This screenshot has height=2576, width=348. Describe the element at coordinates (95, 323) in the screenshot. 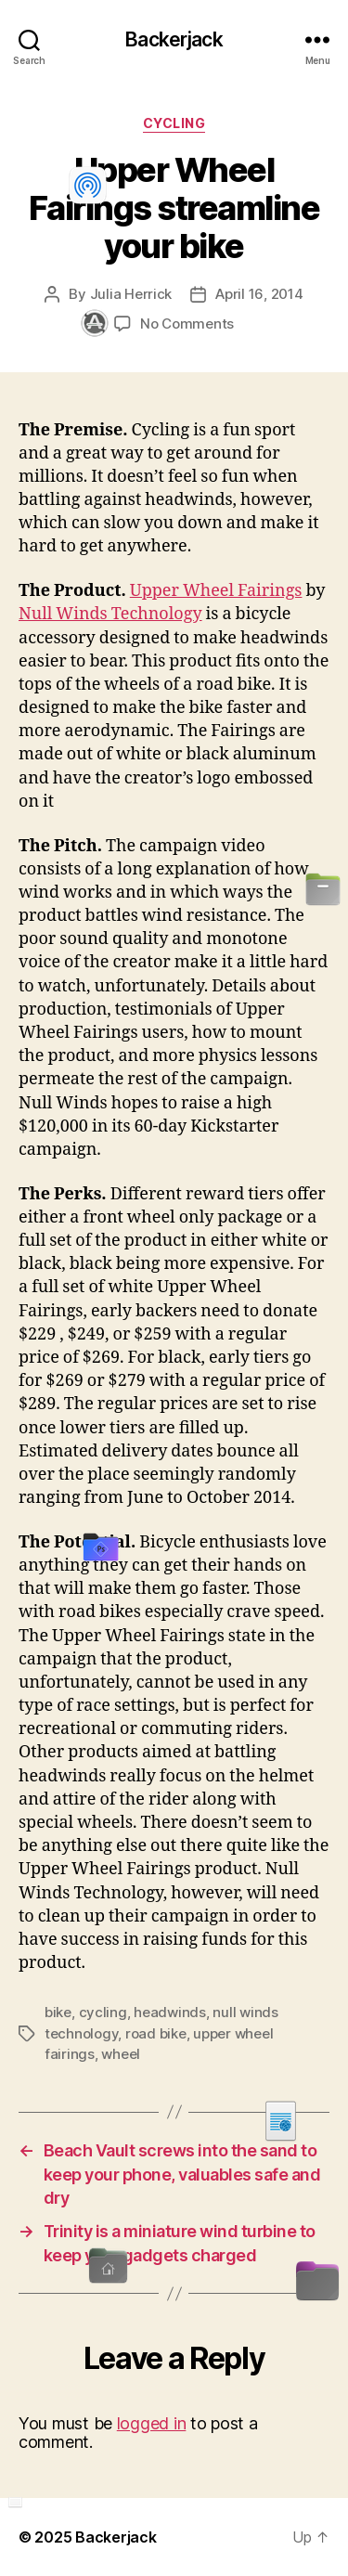

I see `check for available system updates` at that location.